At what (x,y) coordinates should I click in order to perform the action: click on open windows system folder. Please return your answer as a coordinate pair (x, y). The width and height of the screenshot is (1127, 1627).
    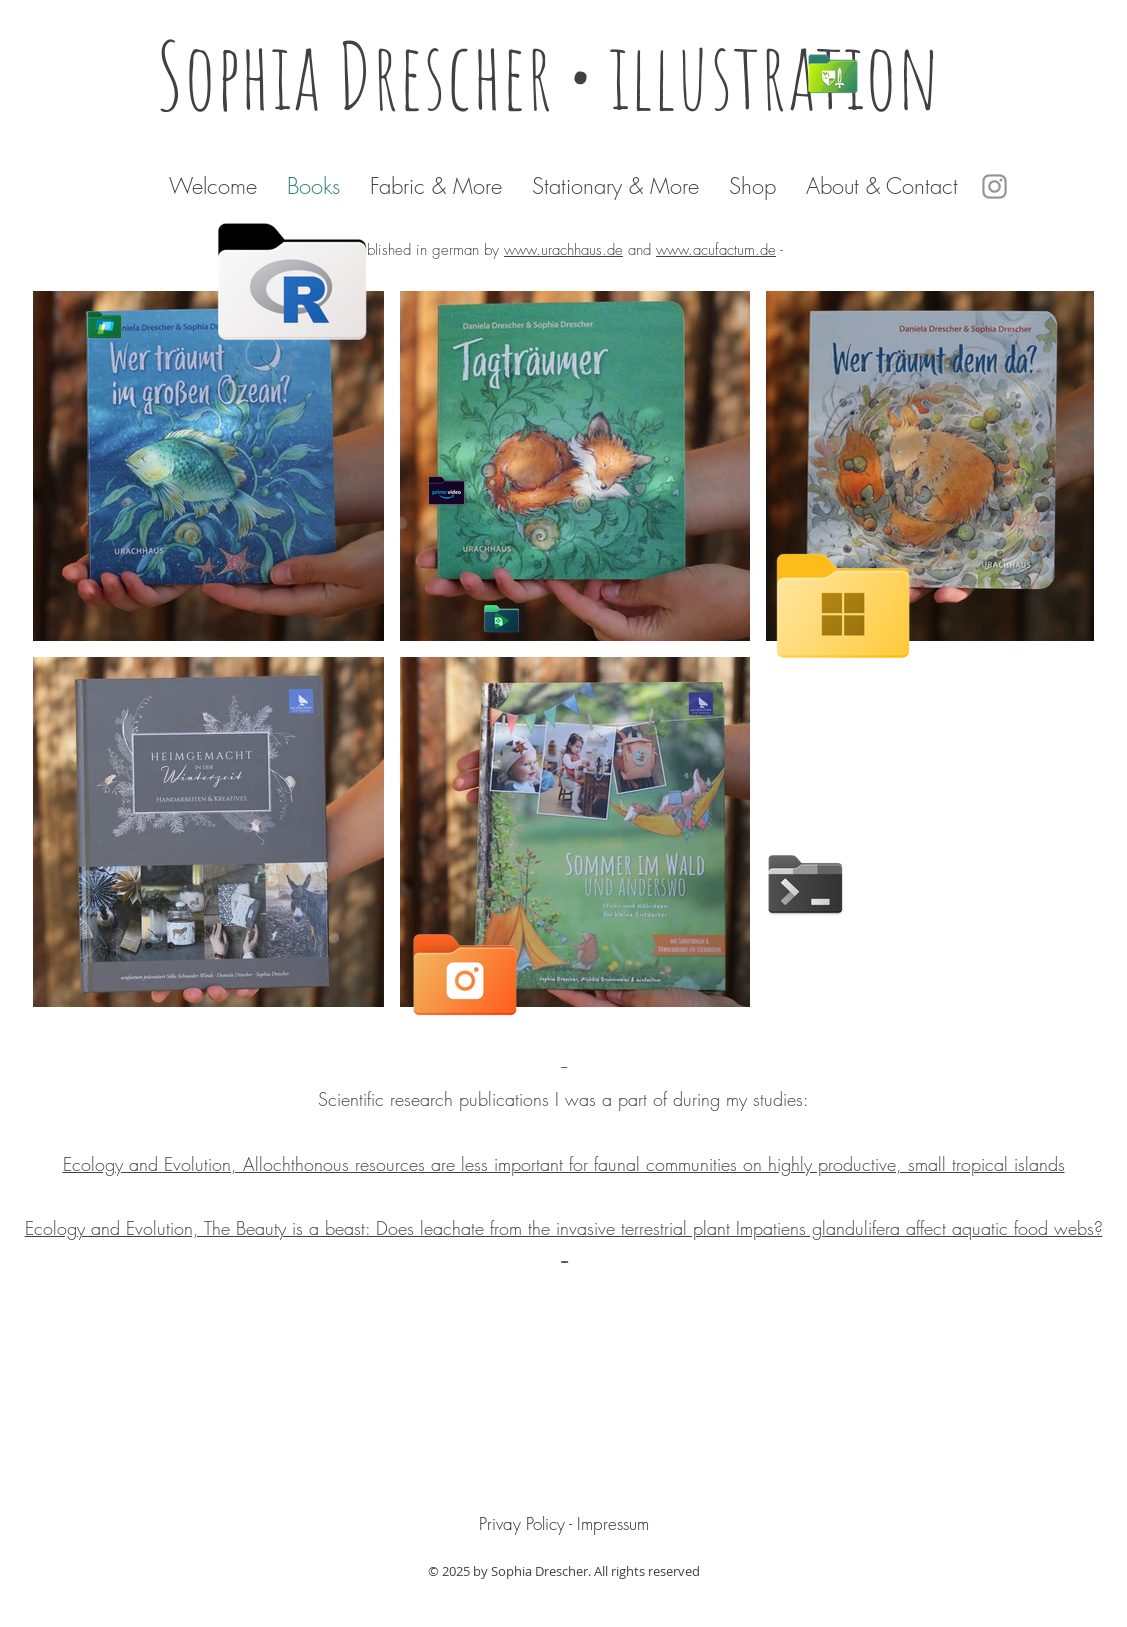
    Looking at the image, I should click on (842, 609).